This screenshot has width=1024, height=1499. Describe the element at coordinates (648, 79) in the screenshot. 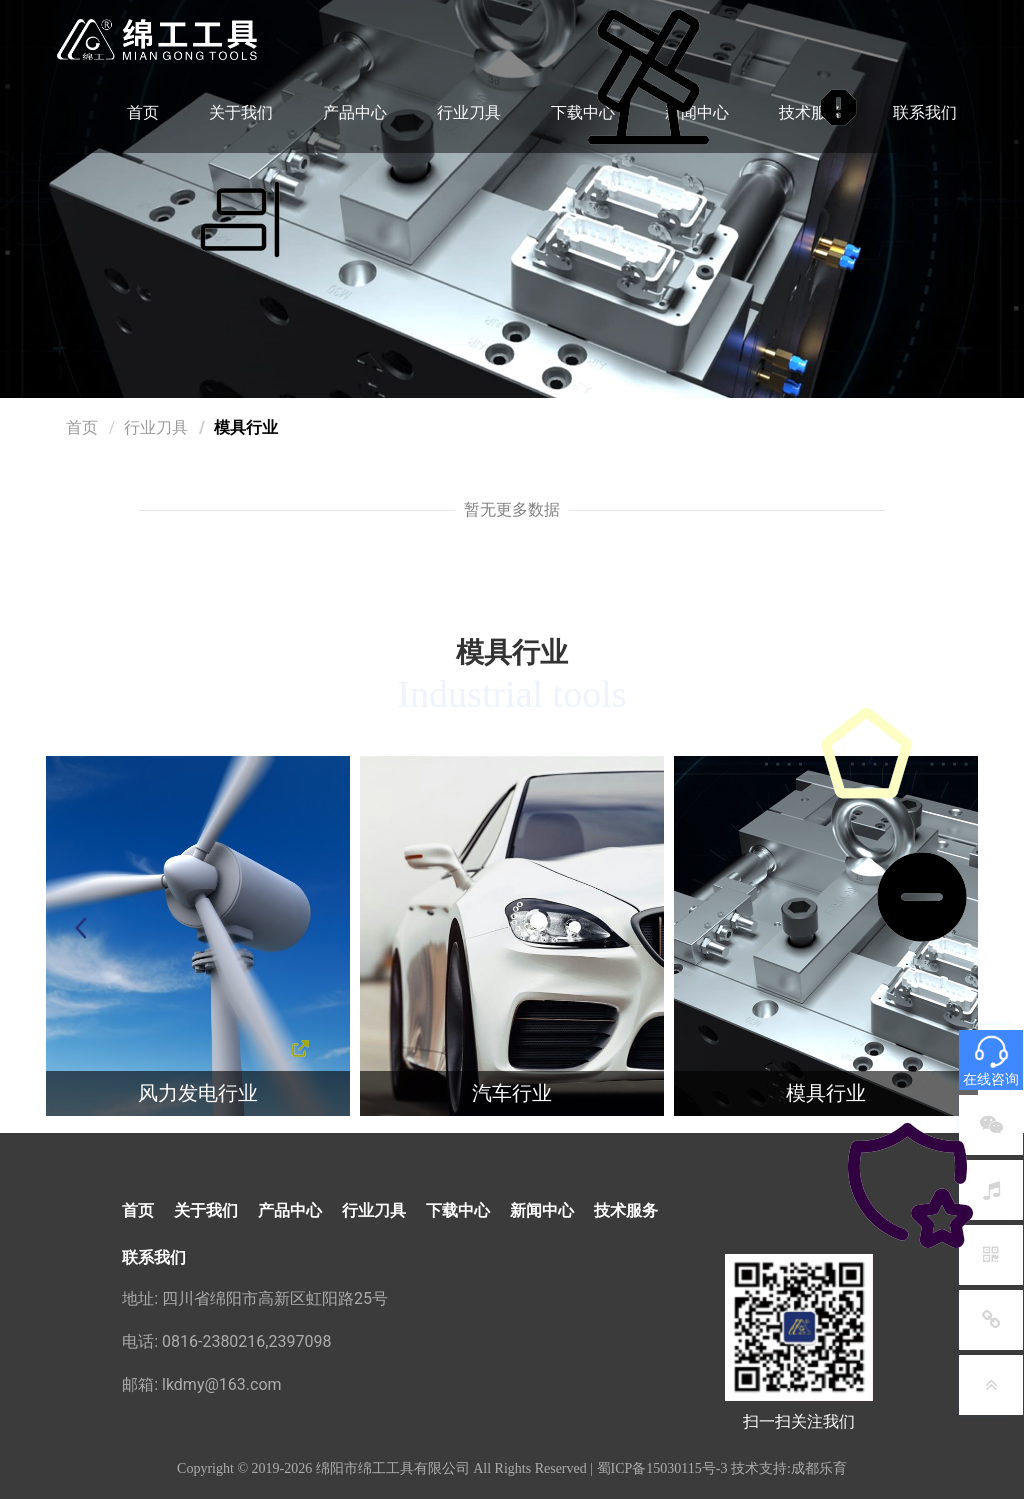

I see `indicates wind or renewable energy settings` at that location.